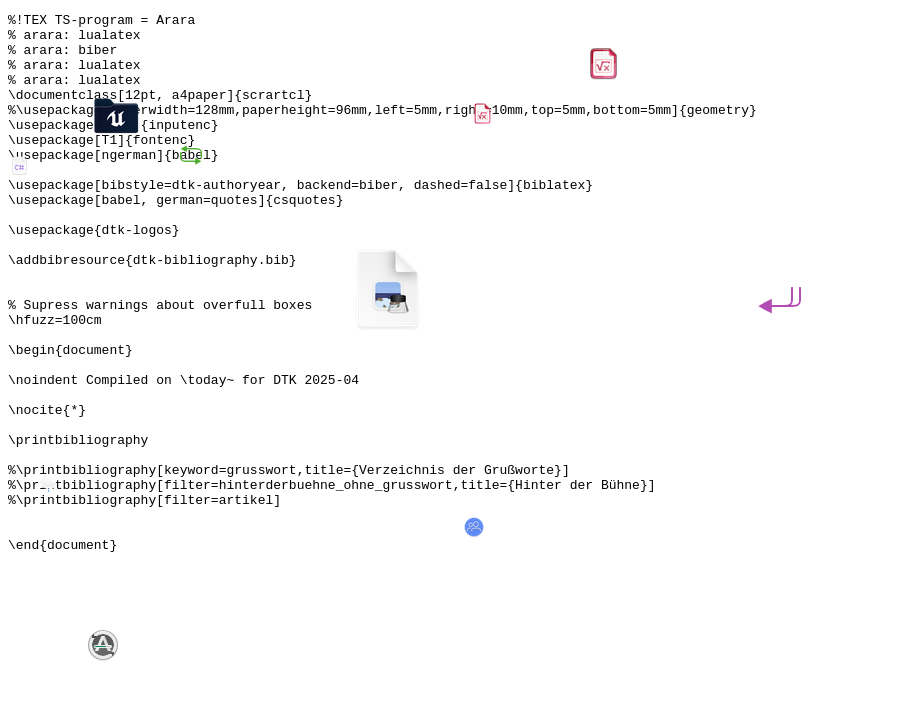 This screenshot has width=907, height=720. What do you see at coordinates (48, 484) in the screenshot?
I see `indicates scattered showers in weather forecast` at bounding box center [48, 484].